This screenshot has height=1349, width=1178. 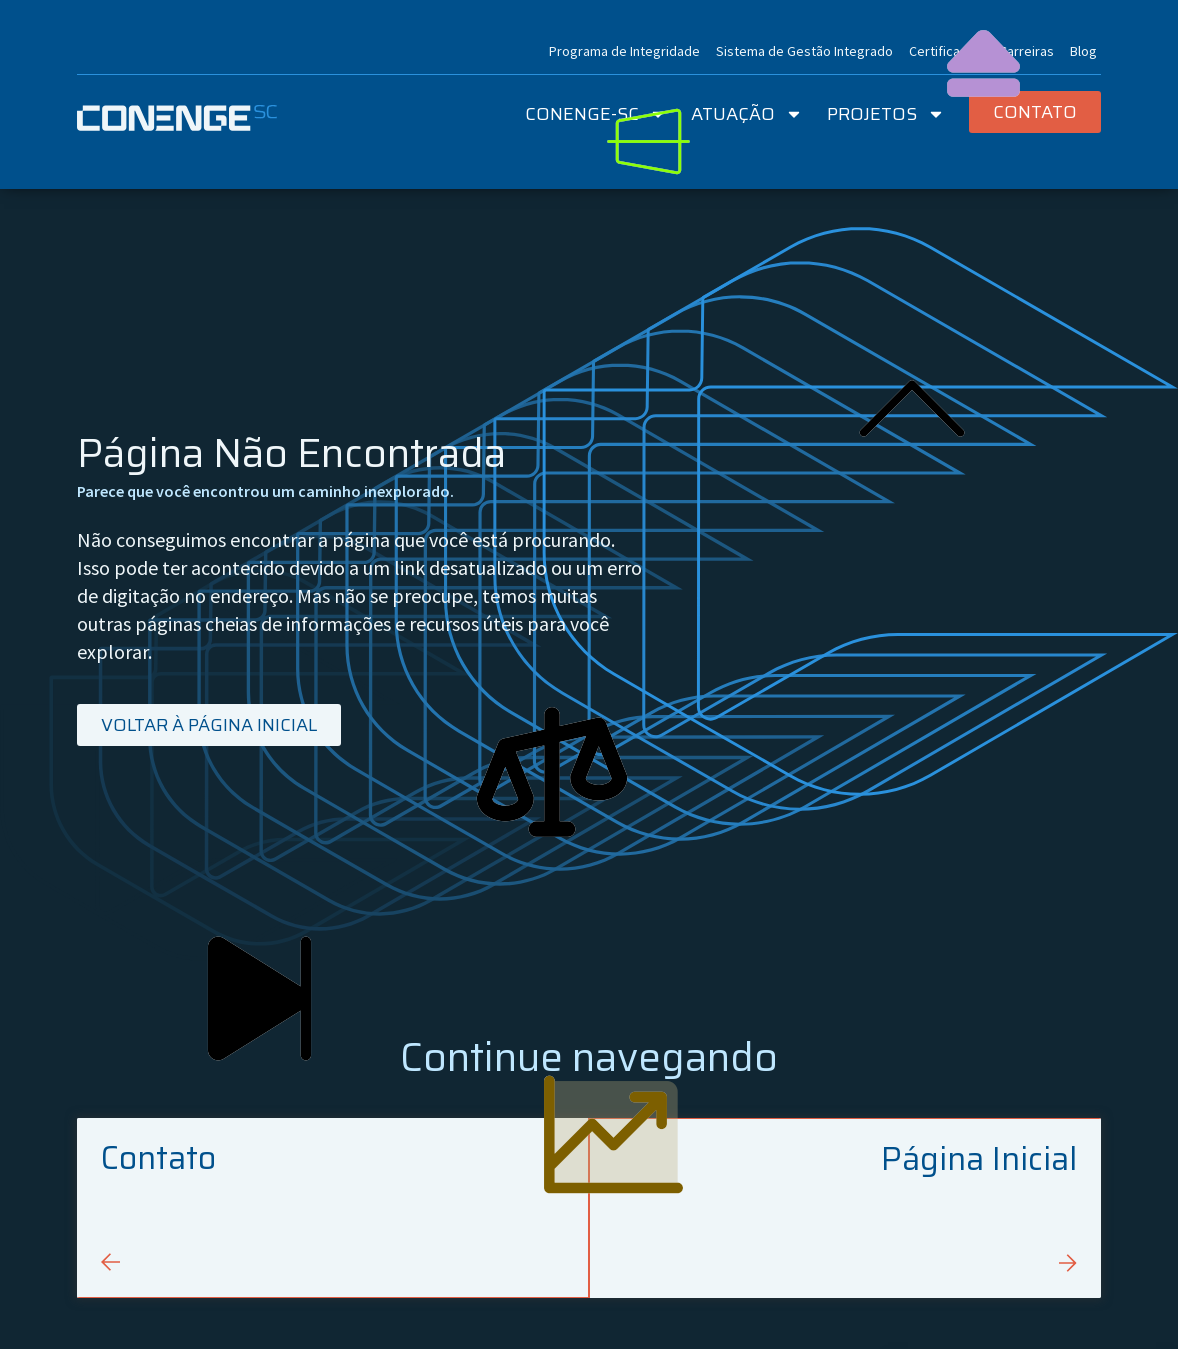 I want to click on eject a disc or removable media, so click(x=983, y=69).